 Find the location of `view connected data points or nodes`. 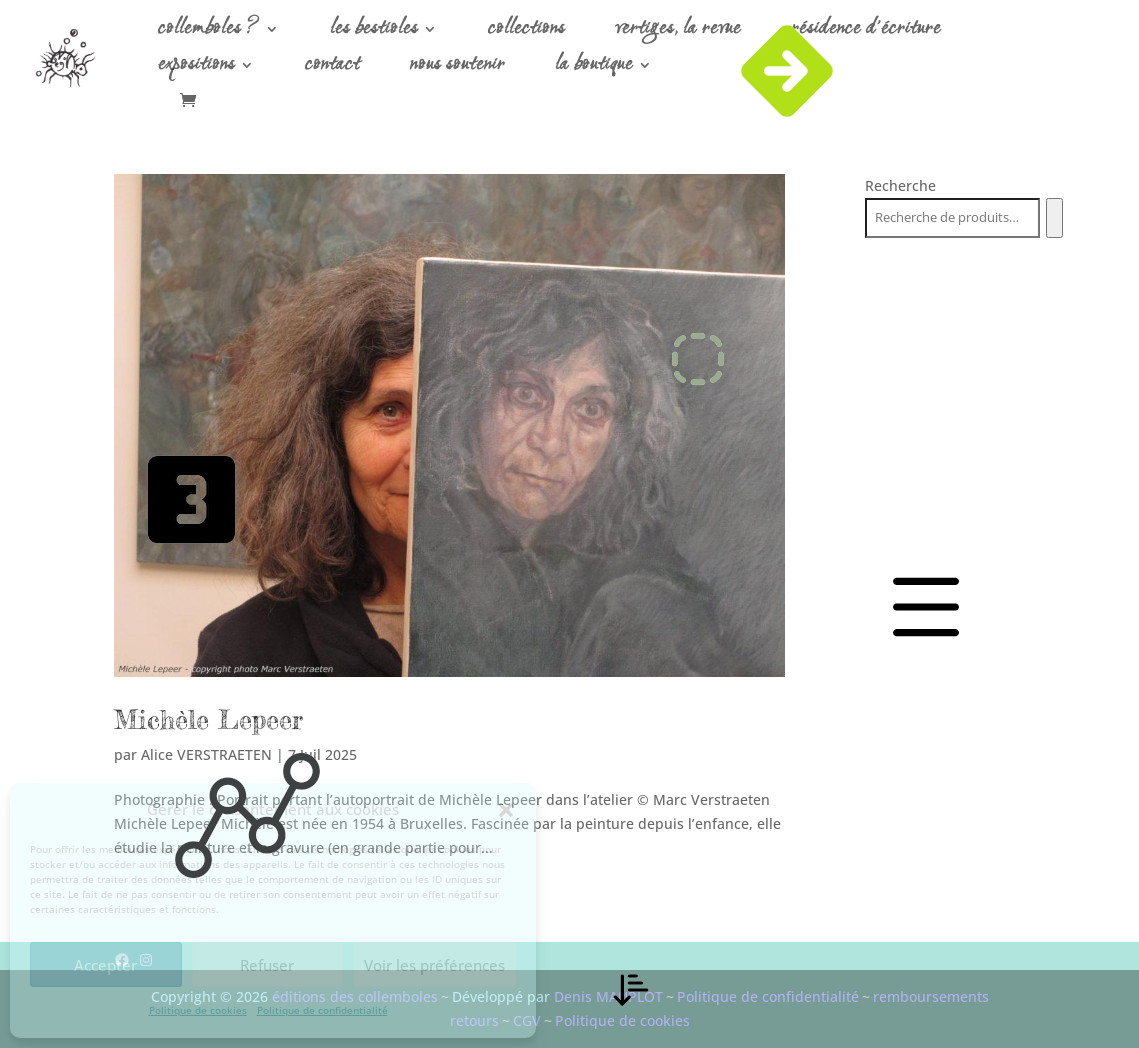

view connected data points or nodes is located at coordinates (247, 815).